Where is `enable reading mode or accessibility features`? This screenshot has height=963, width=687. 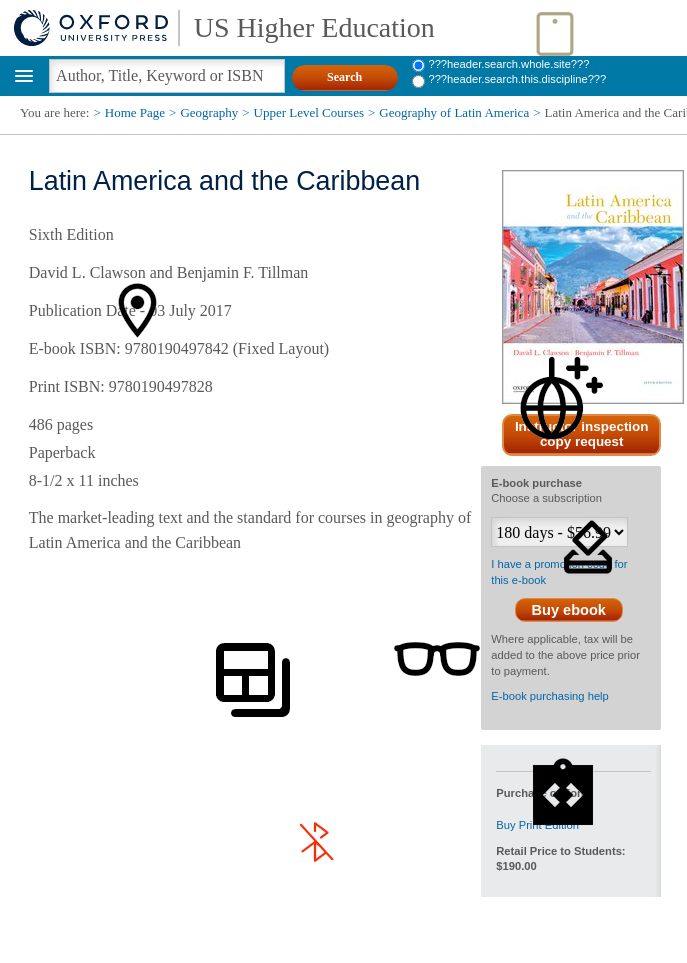 enable reading mode or accessibility features is located at coordinates (437, 659).